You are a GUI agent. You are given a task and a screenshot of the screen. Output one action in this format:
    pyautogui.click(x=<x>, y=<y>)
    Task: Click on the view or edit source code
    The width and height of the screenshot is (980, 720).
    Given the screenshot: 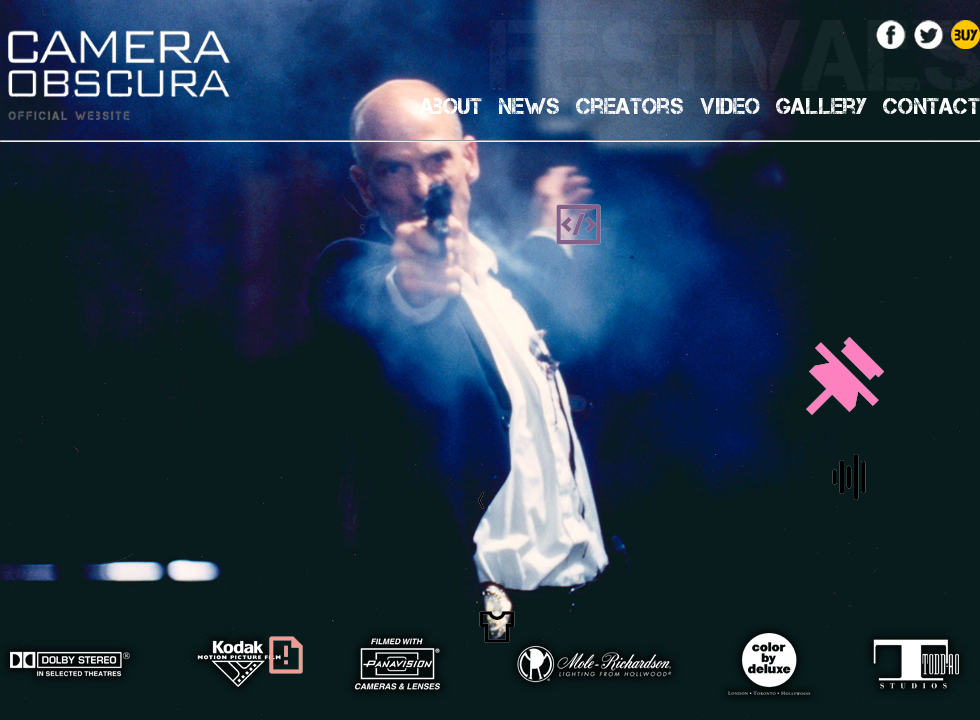 What is the action you would take?
    pyautogui.click(x=578, y=224)
    